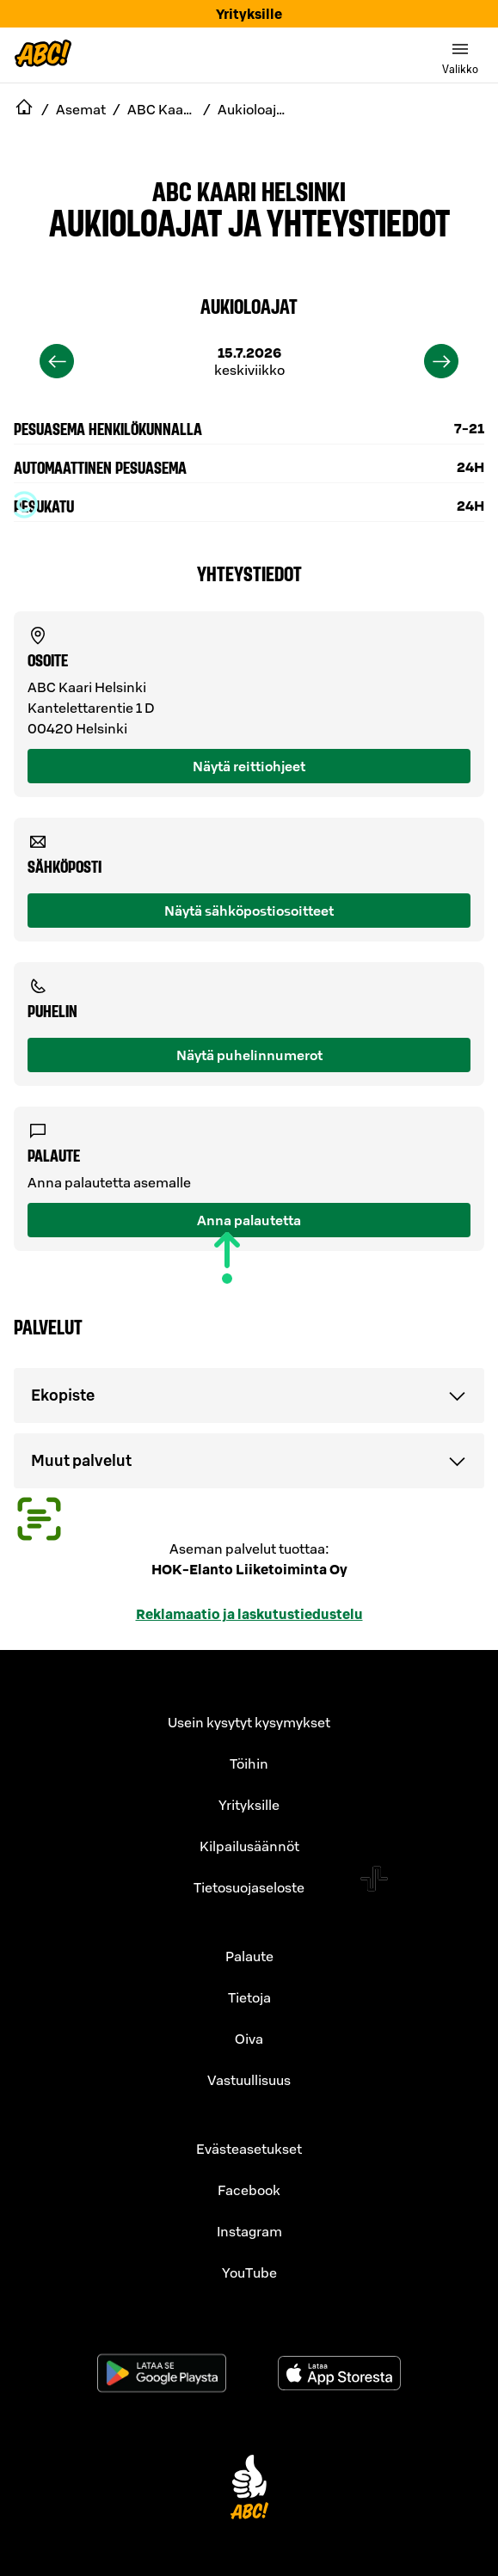  Describe the element at coordinates (26, 505) in the screenshot. I see `comedy central brand logo` at that location.